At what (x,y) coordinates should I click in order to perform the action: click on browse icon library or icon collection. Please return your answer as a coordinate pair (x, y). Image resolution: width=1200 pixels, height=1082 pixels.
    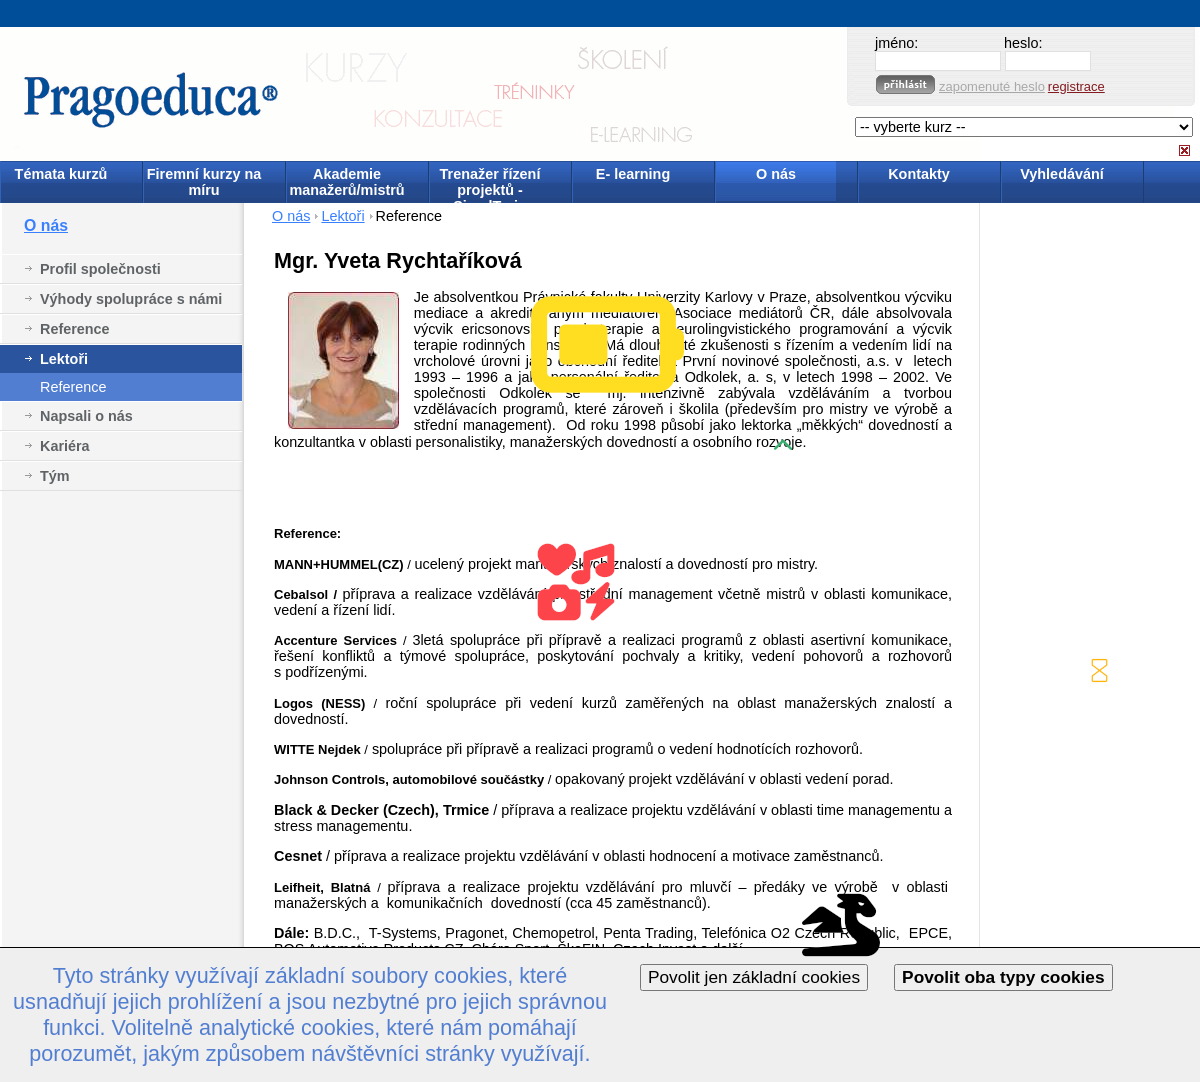
    Looking at the image, I should click on (576, 582).